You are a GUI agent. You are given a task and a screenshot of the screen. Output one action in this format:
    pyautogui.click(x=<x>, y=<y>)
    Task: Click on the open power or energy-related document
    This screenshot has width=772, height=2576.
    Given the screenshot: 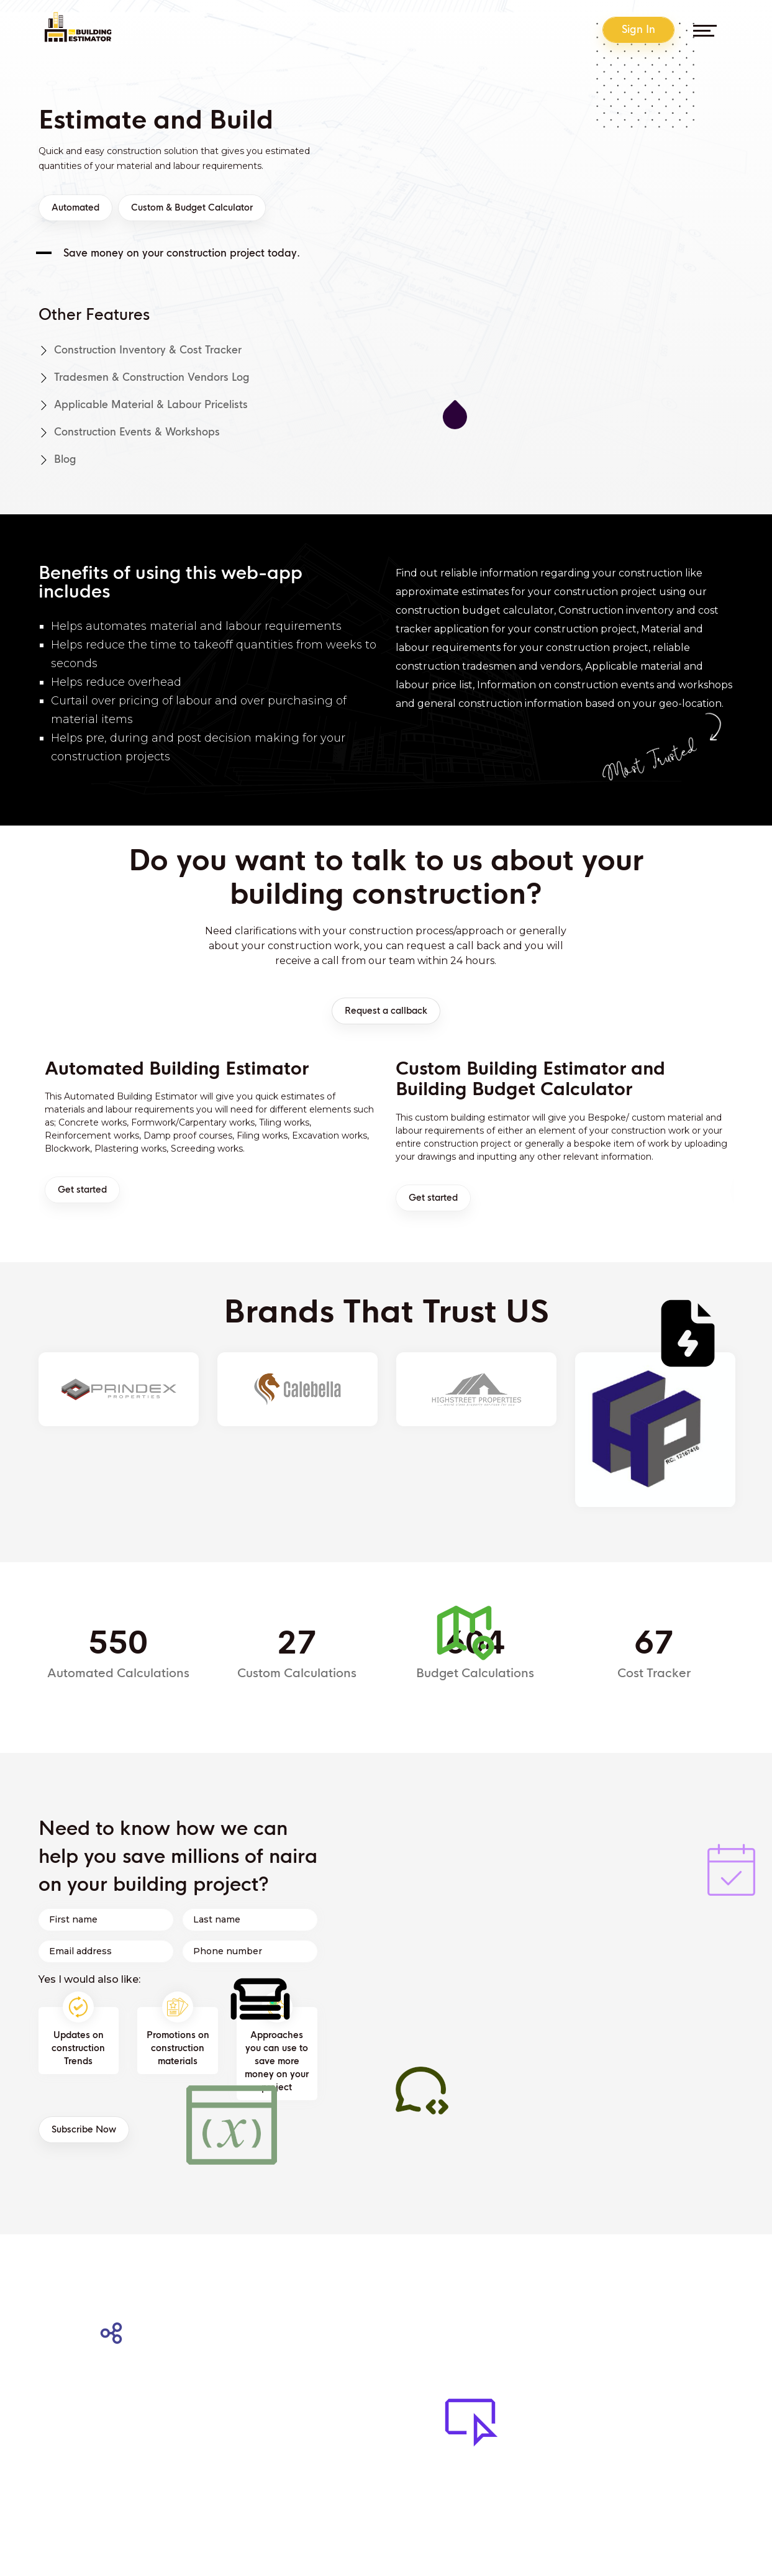 What is the action you would take?
    pyautogui.click(x=688, y=1333)
    